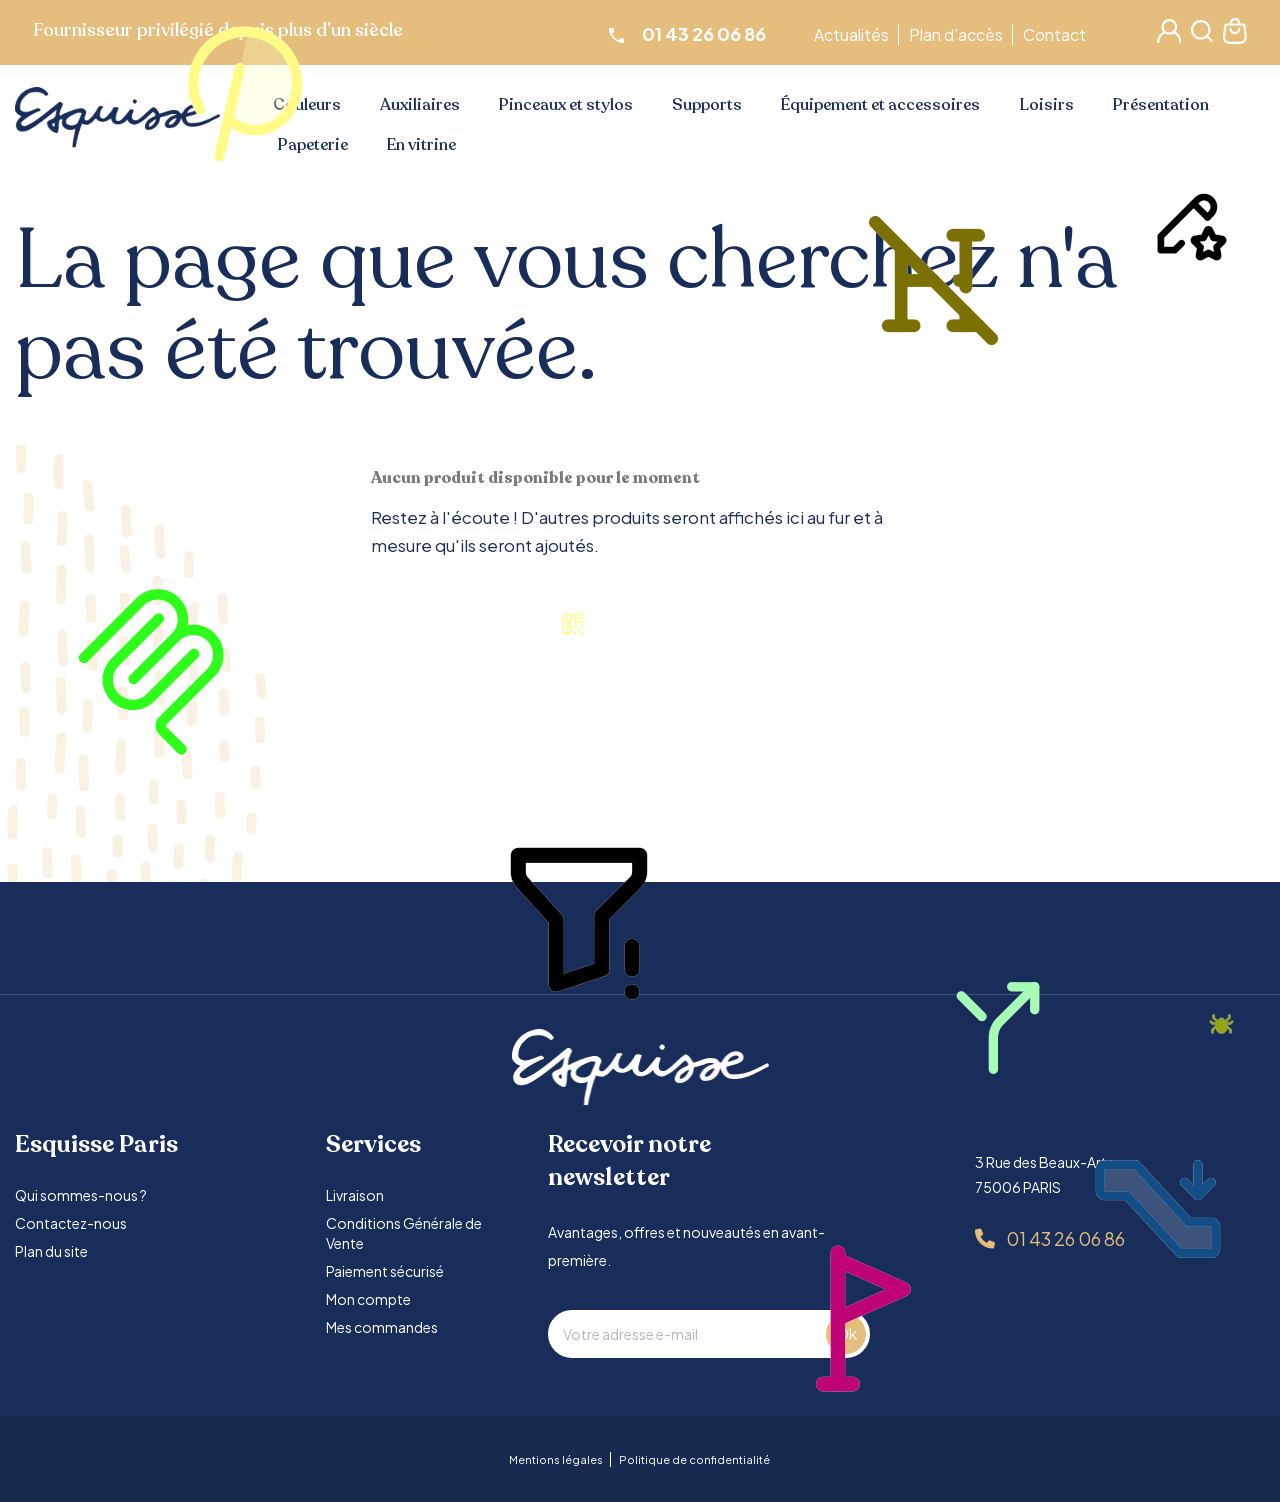  Describe the element at coordinates (240, 94) in the screenshot. I see `open Pinterest app` at that location.